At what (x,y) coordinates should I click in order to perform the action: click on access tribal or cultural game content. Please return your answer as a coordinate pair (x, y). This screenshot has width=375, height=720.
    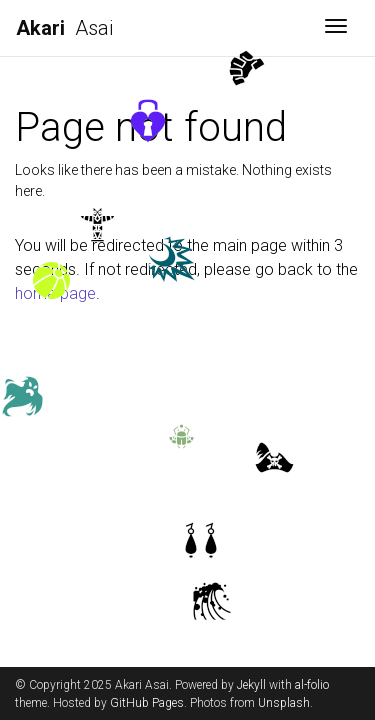
    Looking at the image, I should click on (97, 224).